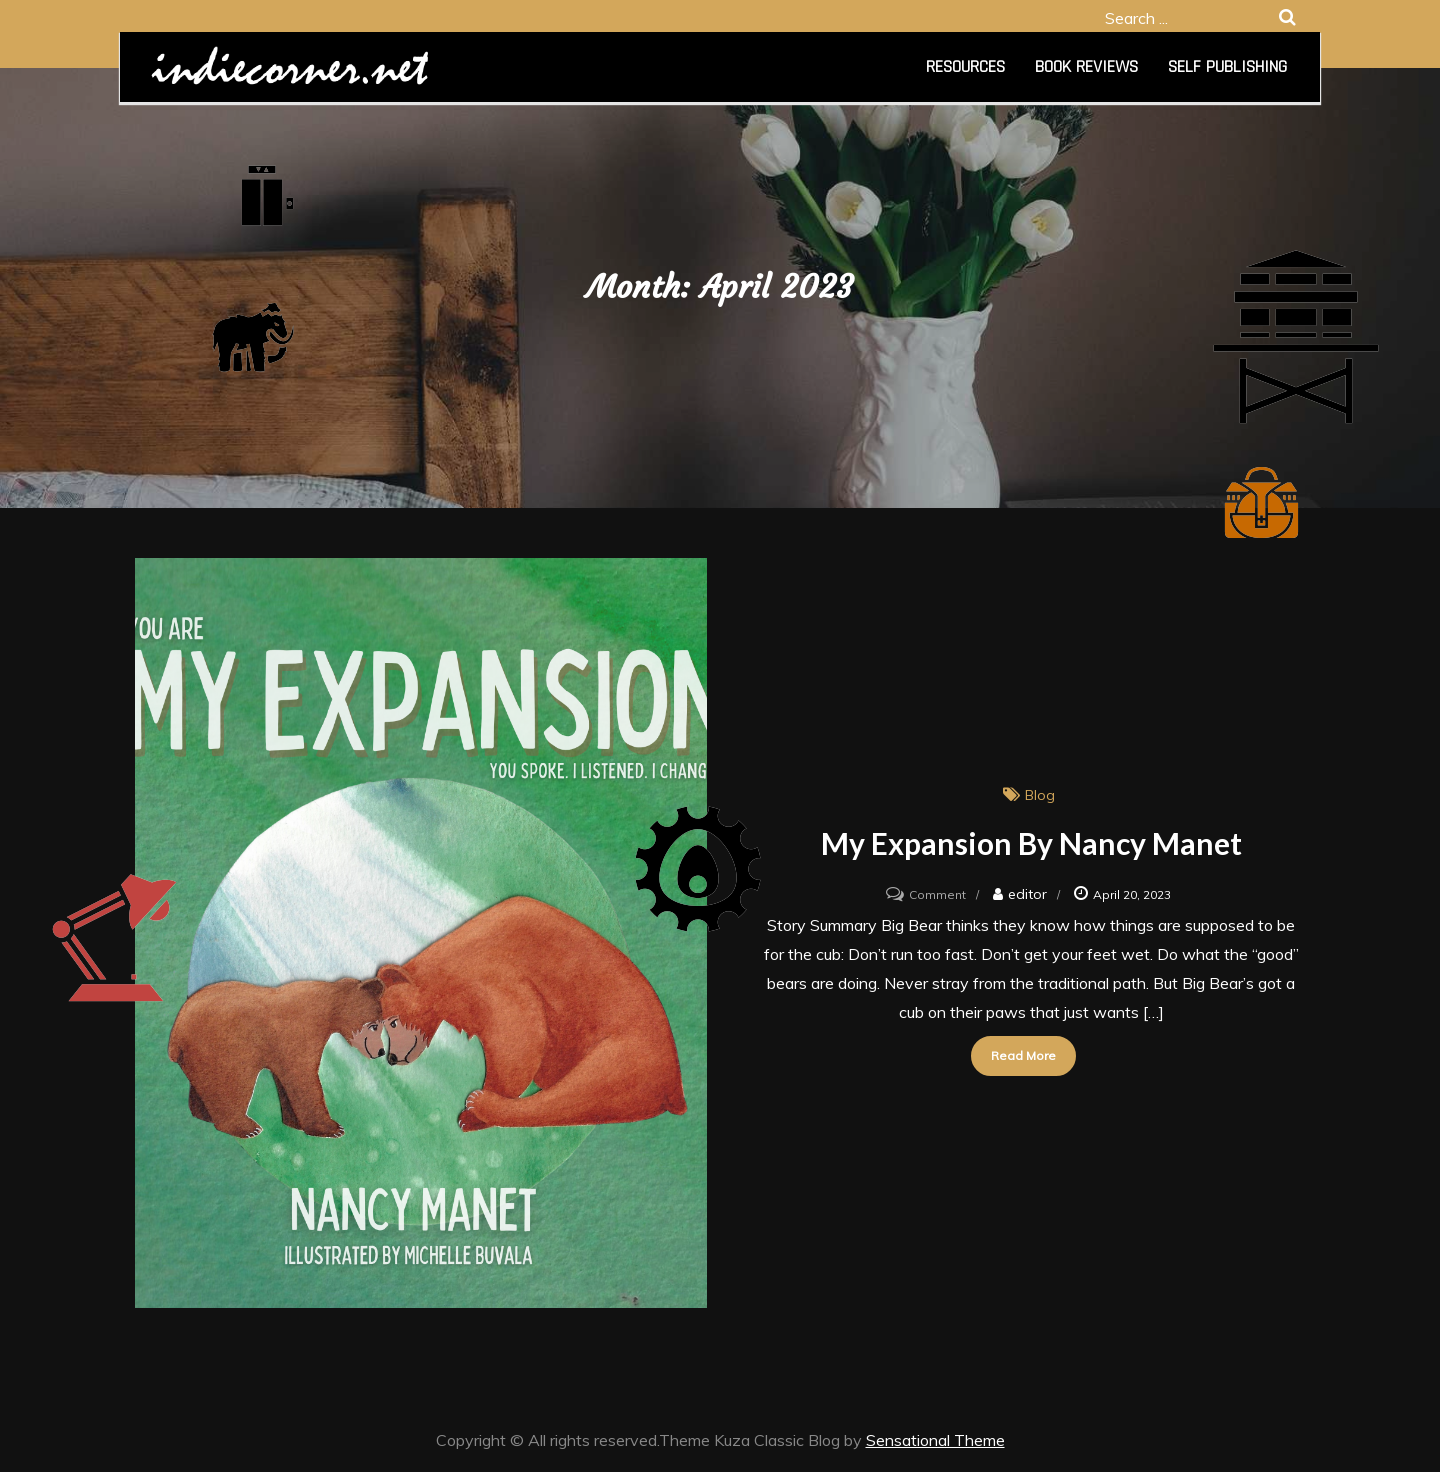 This screenshot has height=1472, width=1440. Describe the element at coordinates (698, 869) in the screenshot. I see `settings for oil or fluid-related features` at that location.